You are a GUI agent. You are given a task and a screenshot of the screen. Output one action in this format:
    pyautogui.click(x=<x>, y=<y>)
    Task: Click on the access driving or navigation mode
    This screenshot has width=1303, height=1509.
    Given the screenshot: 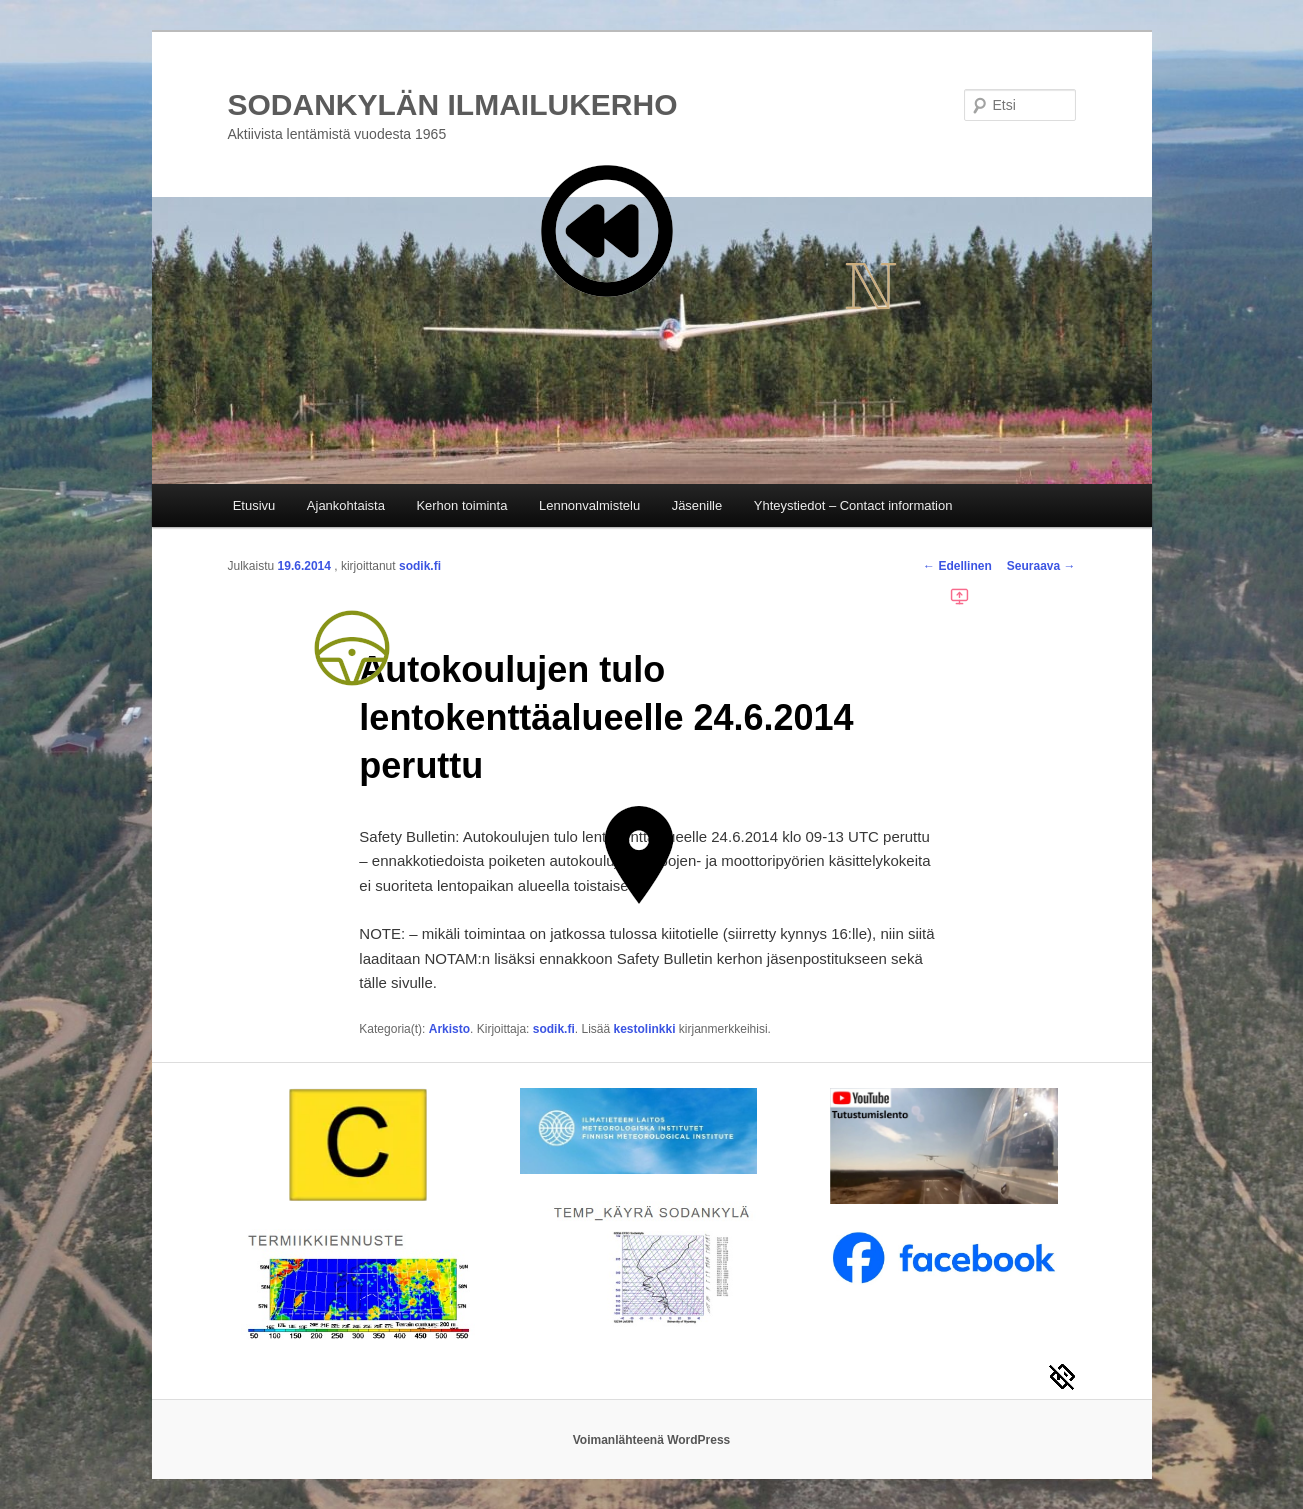 What is the action you would take?
    pyautogui.click(x=352, y=648)
    